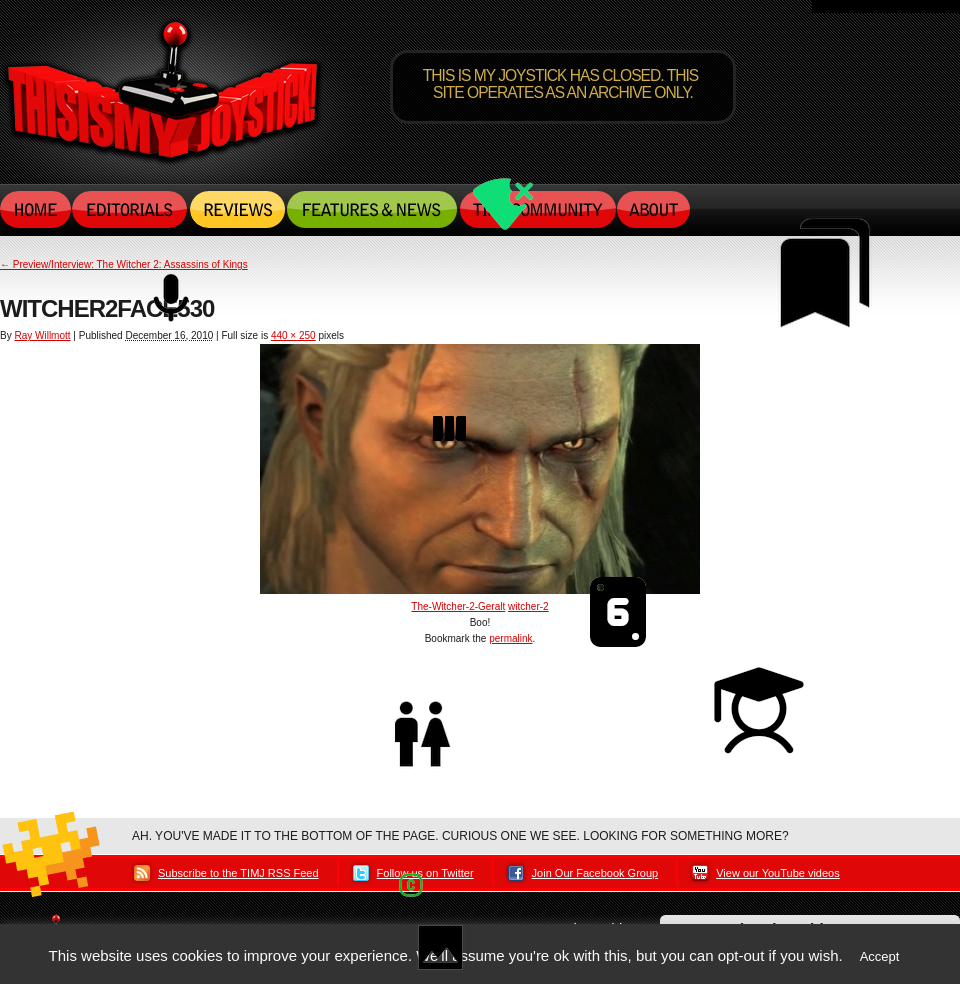 Image resolution: width=960 pixels, height=984 pixels. I want to click on a six of any suit in a card game, so click(618, 612).